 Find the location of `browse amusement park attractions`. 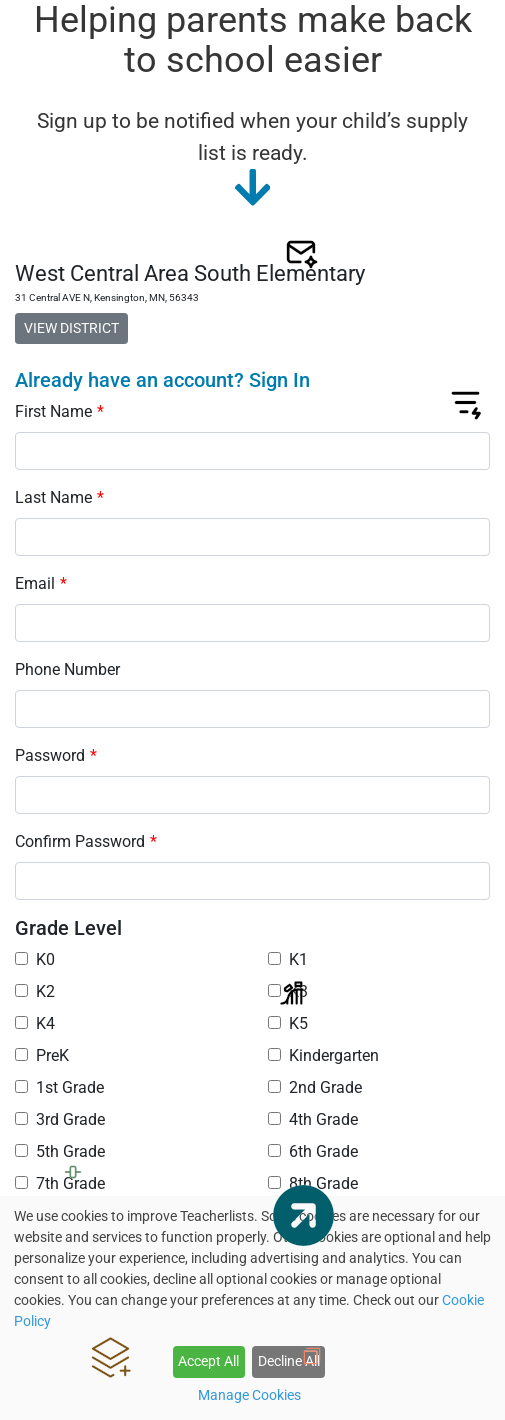

browse amusement park attractions is located at coordinates (292, 993).